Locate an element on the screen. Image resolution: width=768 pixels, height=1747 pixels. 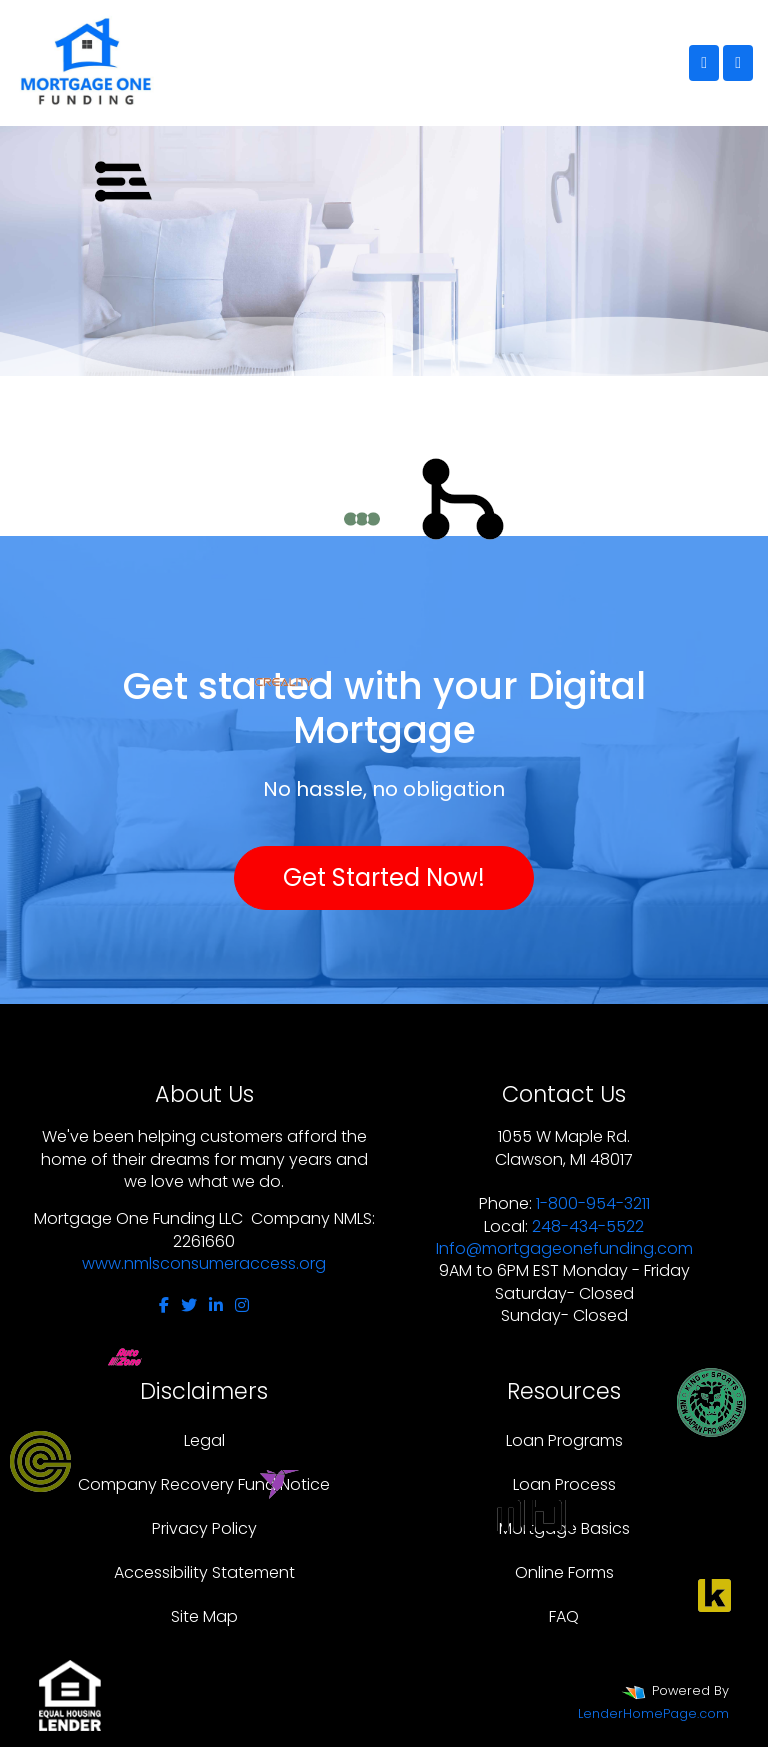
visit freelancer.com website is located at coordinates (279, 1484).